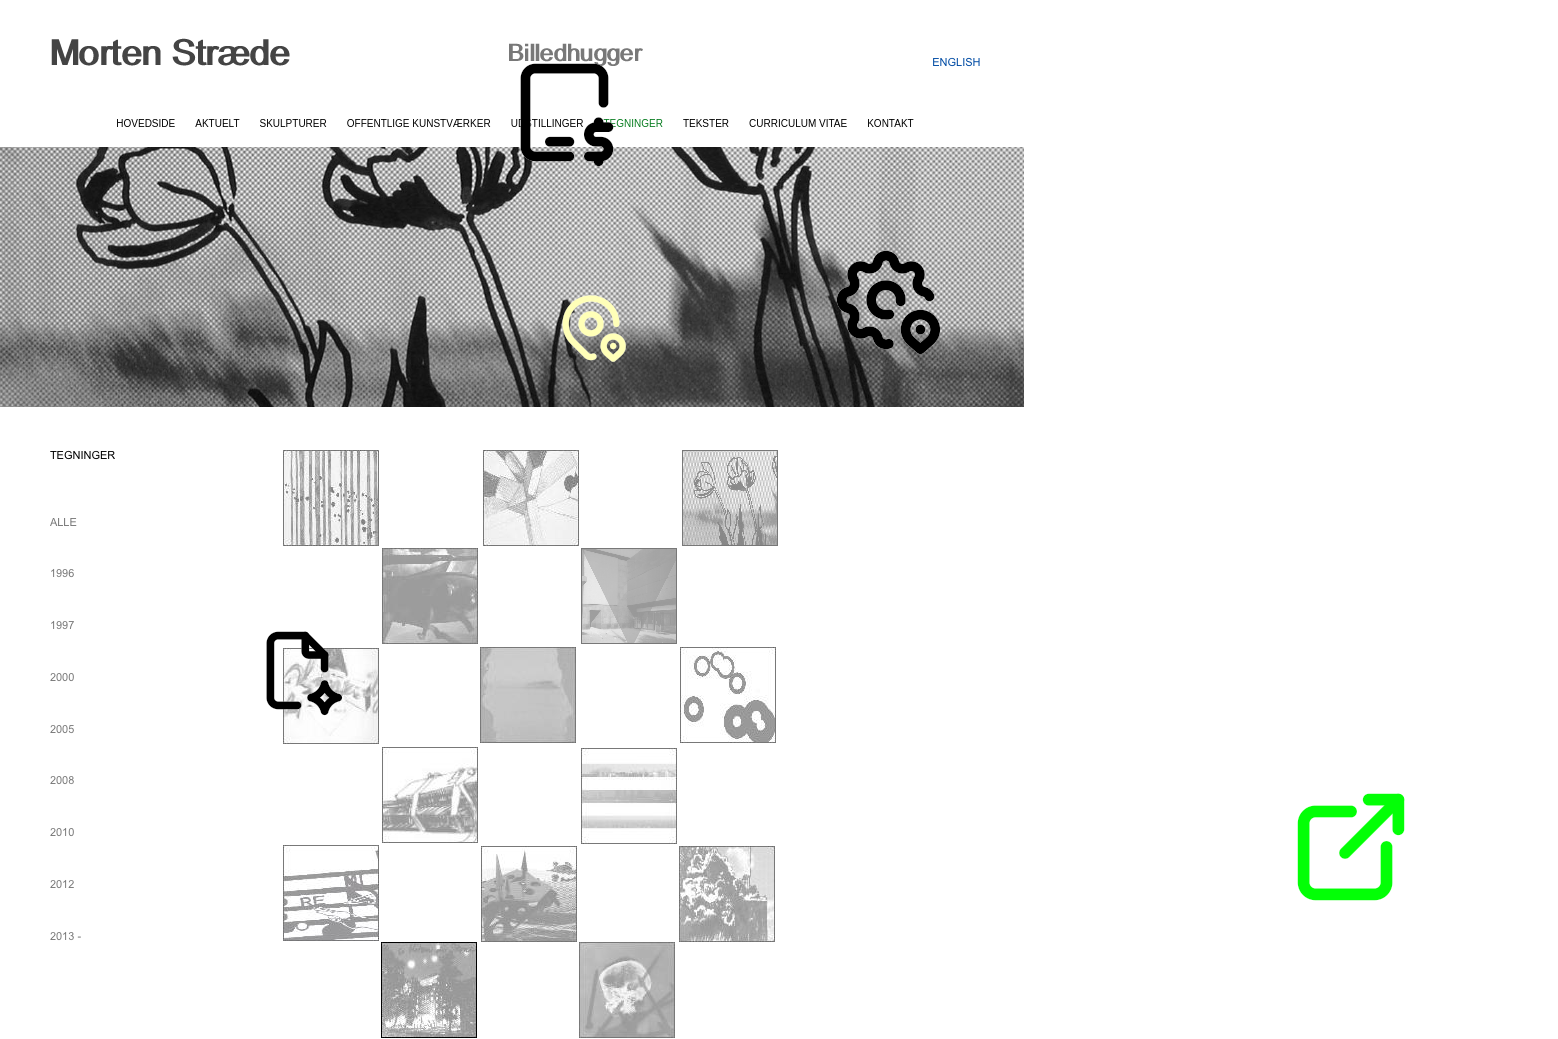 This screenshot has height=1039, width=1558. Describe the element at coordinates (297, 670) in the screenshot. I see `generate AI content for this document` at that location.